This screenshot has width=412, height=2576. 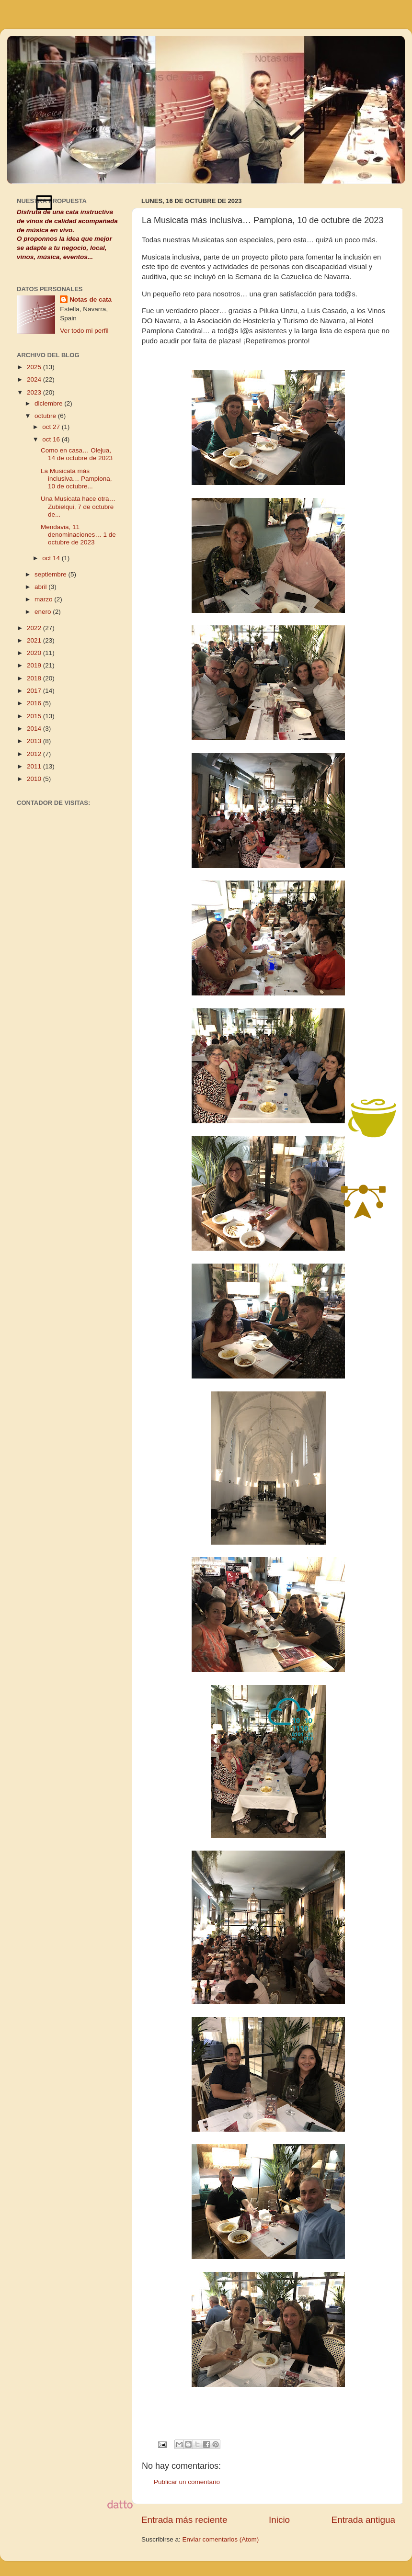 What do you see at coordinates (363, 1201) in the screenshot?
I see `SVGtrace logo` at bounding box center [363, 1201].